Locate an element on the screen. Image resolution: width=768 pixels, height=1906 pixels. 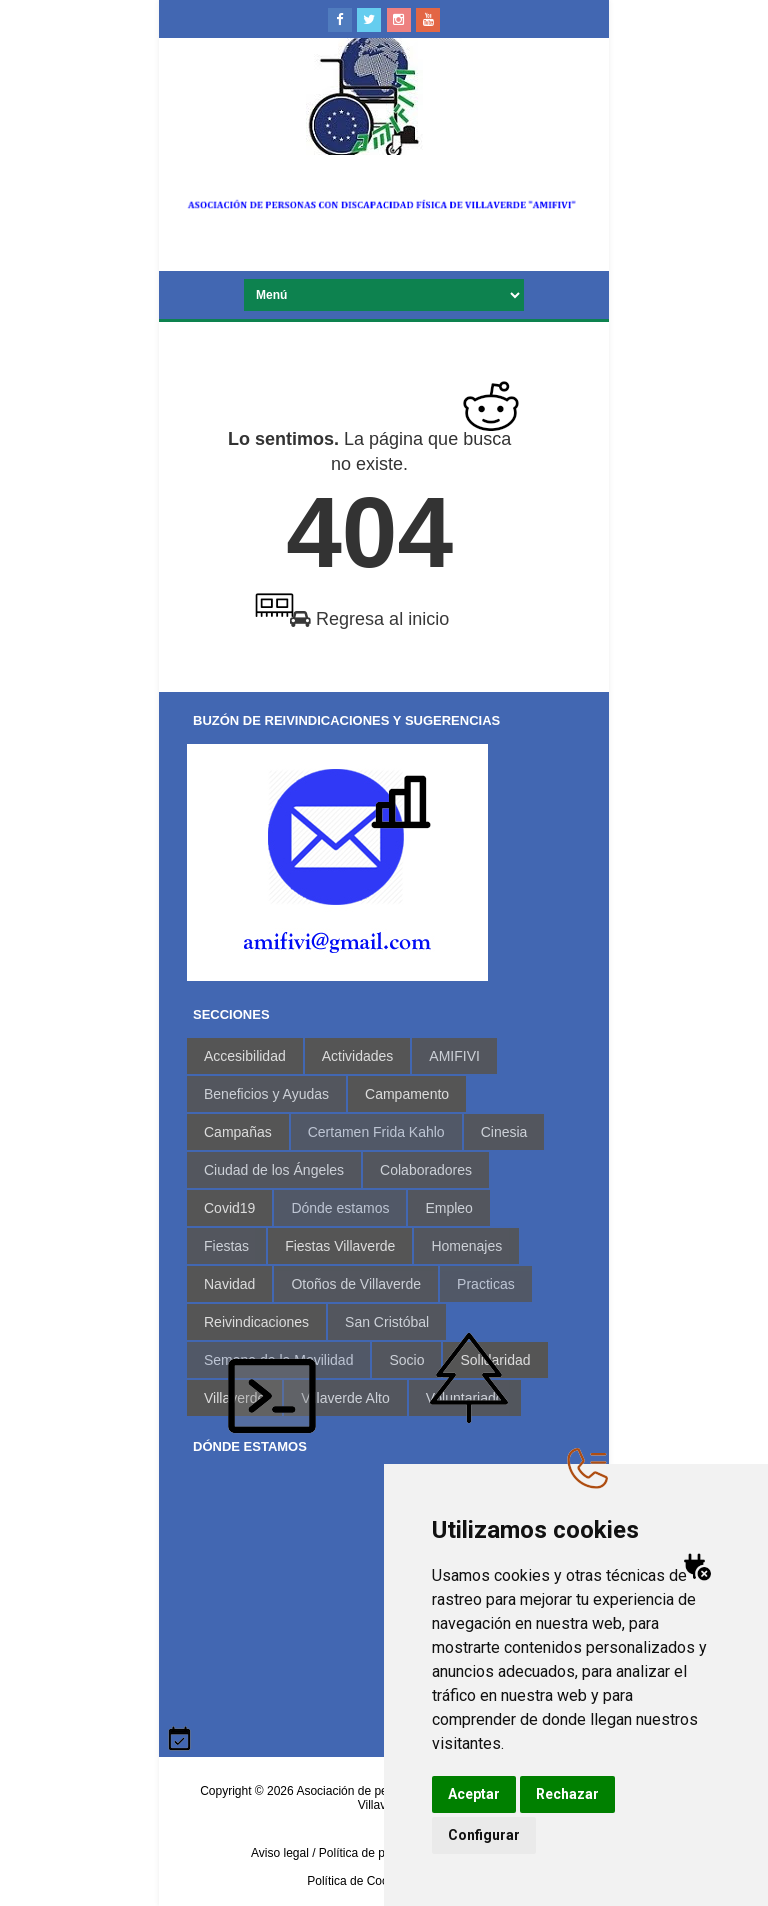
confirmed calendar event is located at coordinates (179, 1739).